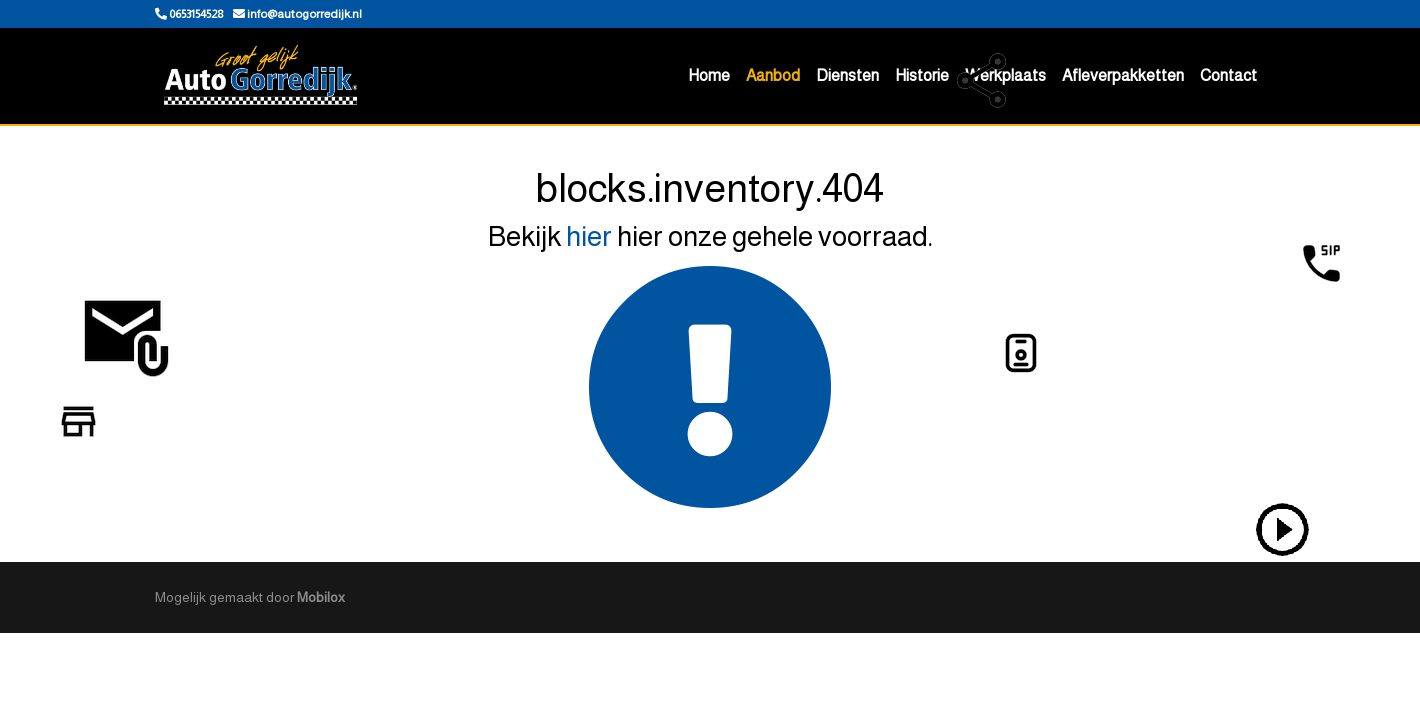 Image resolution: width=1420 pixels, height=720 pixels. I want to click on share content with others, so click(981, 80).